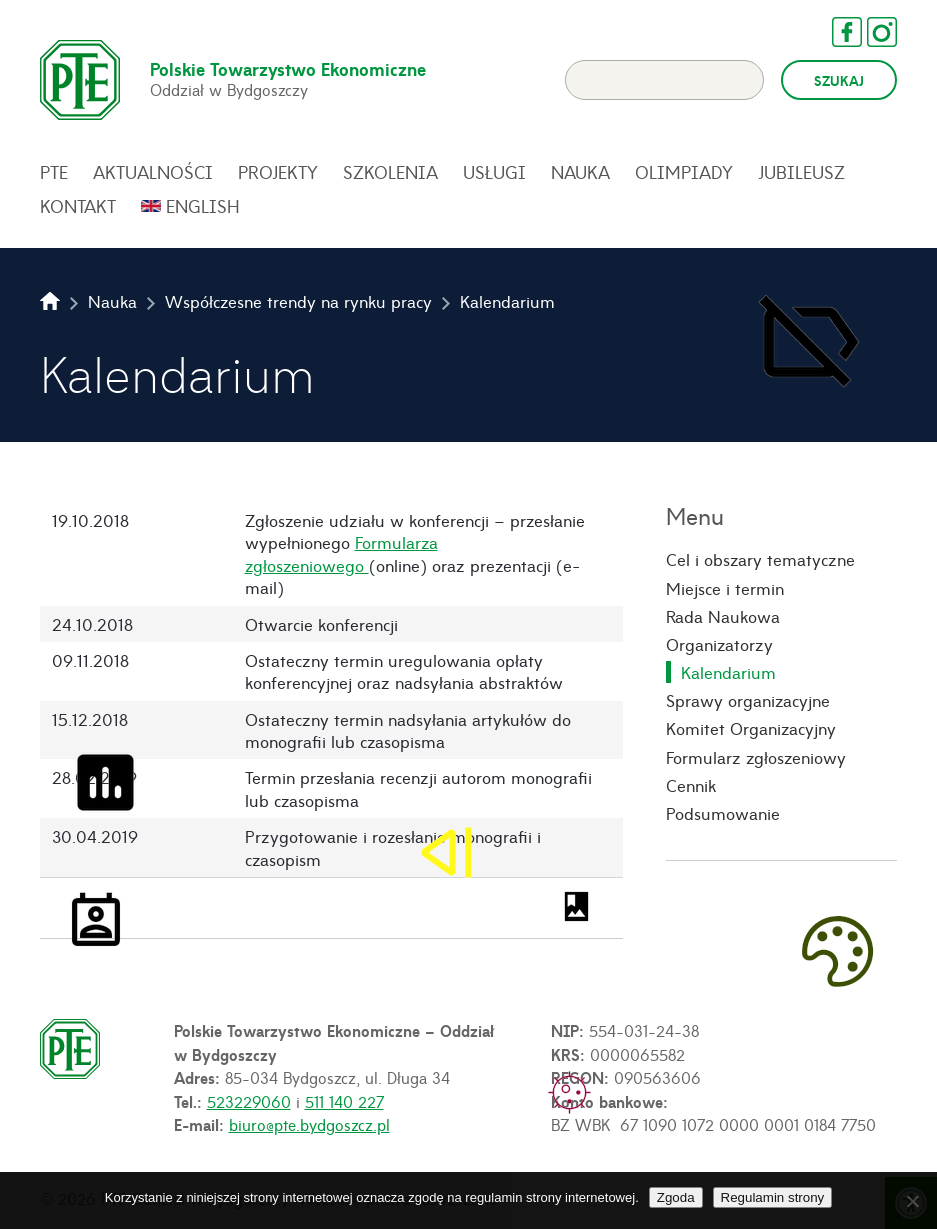 This screenshot has height=1229, width=937. What do you see at coordinates (448, 852) in the screenshot?
I see `reverse continue debugging execution` at bounding box center [448, 852].